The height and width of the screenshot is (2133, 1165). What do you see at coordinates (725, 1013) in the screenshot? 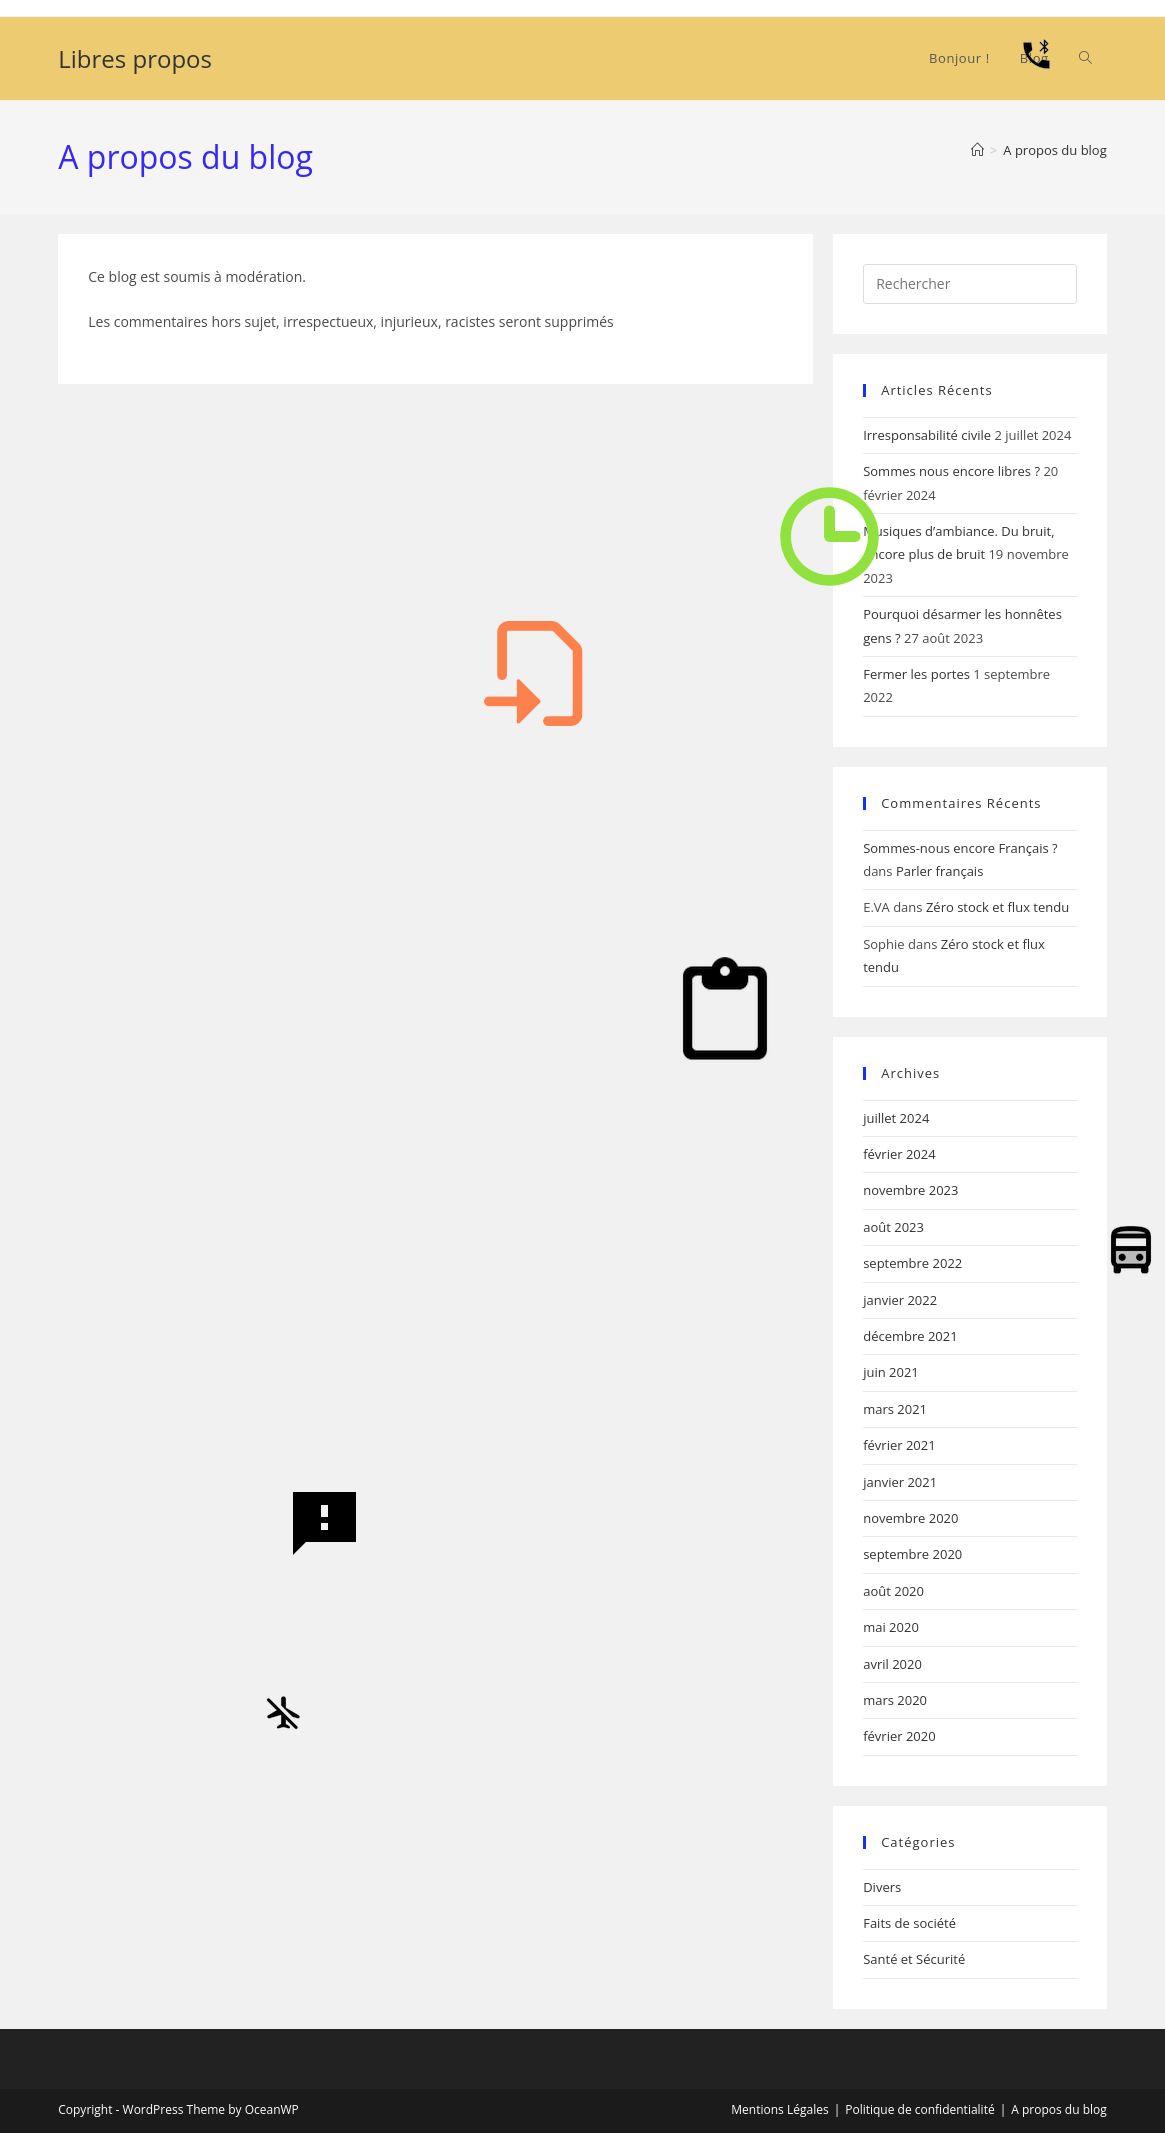
I see `paste content from clipboard` at bounding box center [725, 1013].